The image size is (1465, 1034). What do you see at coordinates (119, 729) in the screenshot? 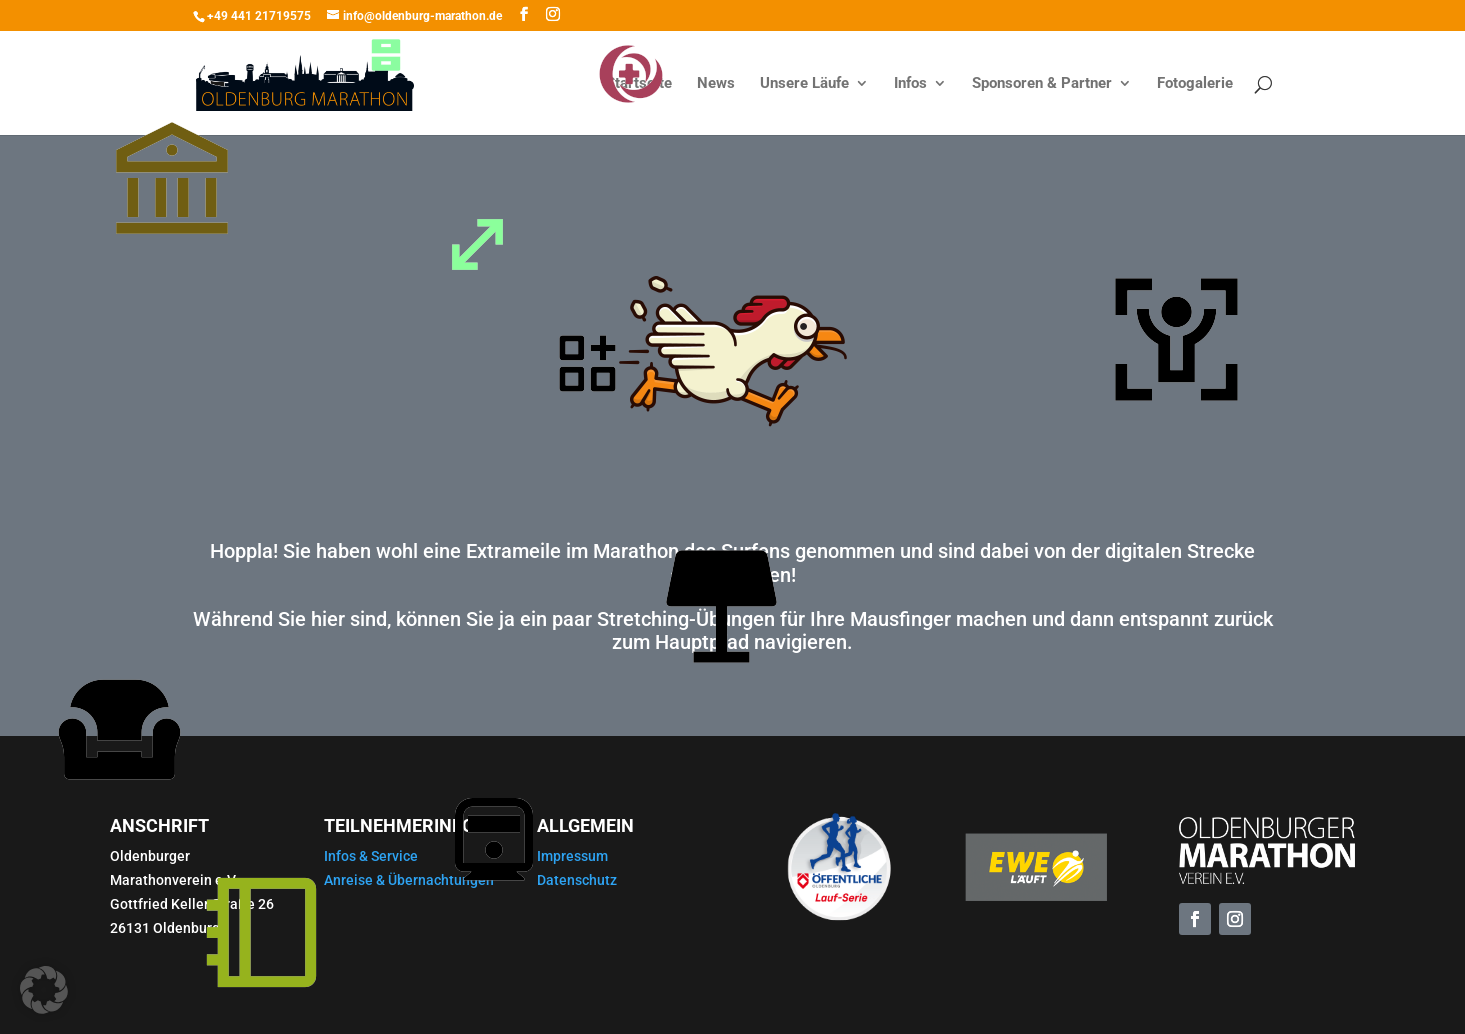
I see `browse furniture or home decor items` at bounding box center [119, 729].